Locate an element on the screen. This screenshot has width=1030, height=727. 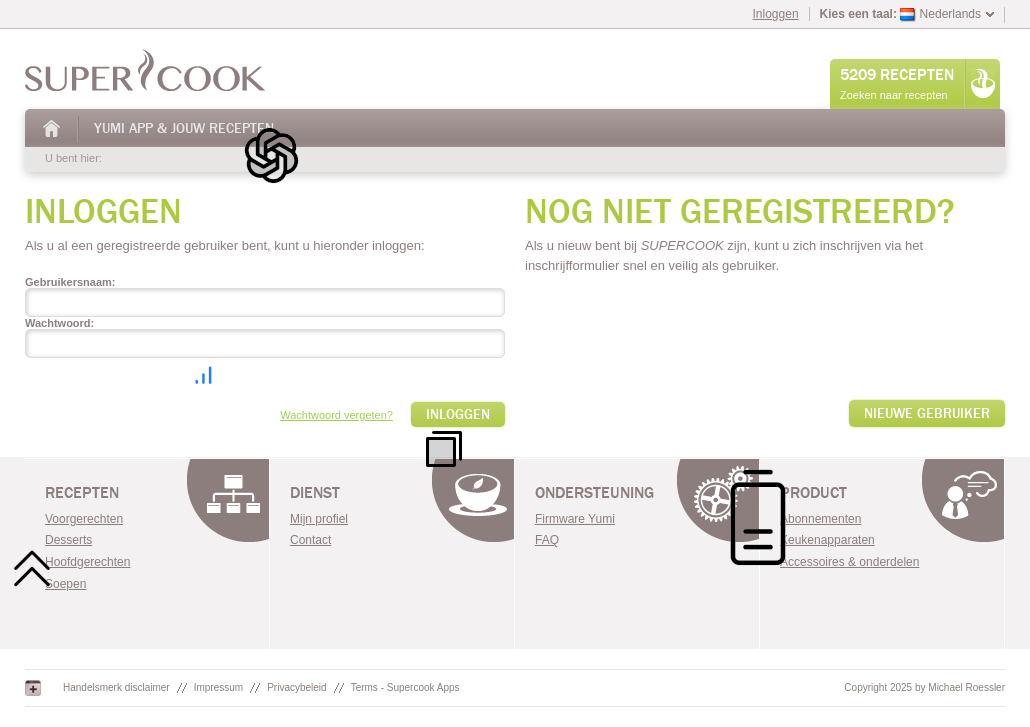
indicates medium cellular signal strength is located at coordinates (211, 370).